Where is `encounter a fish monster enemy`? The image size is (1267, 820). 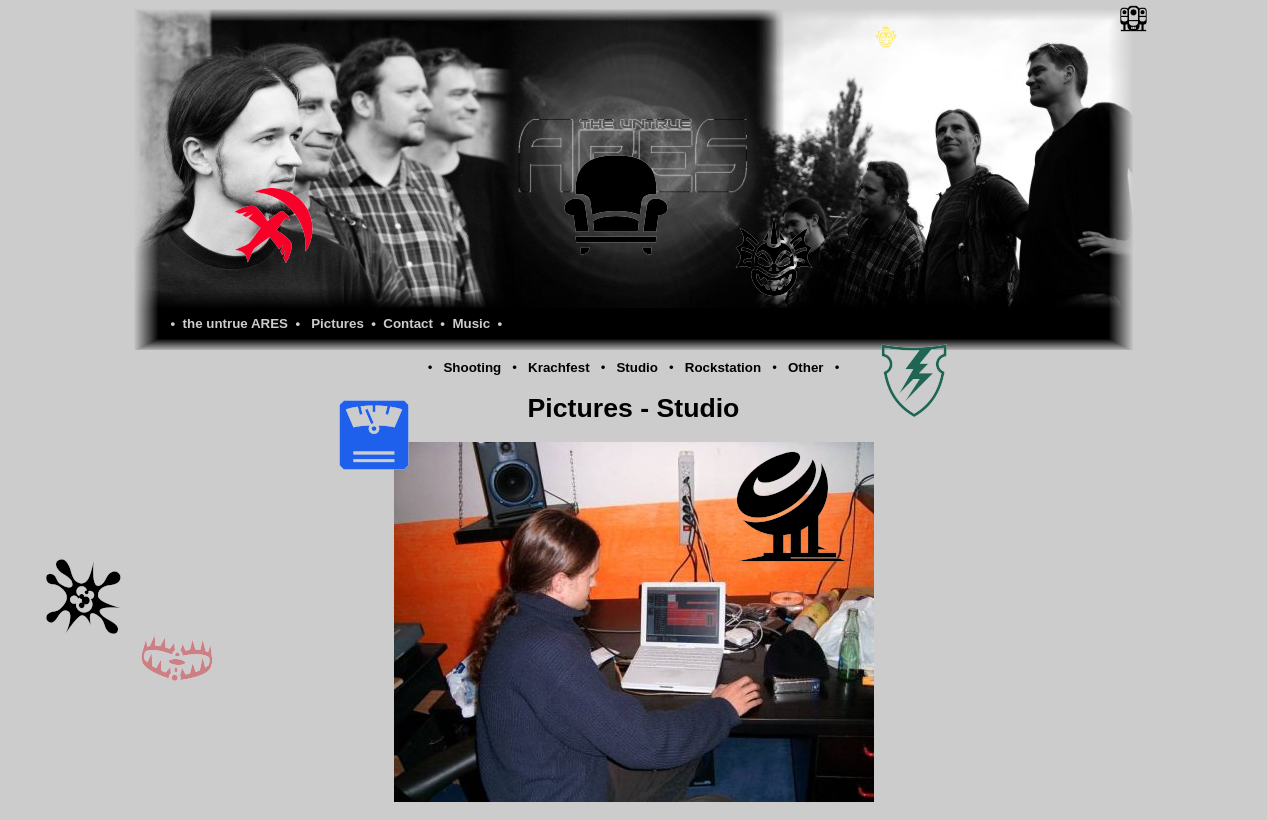 encounter a fish monster enemy is located at coordinates (774, 257).